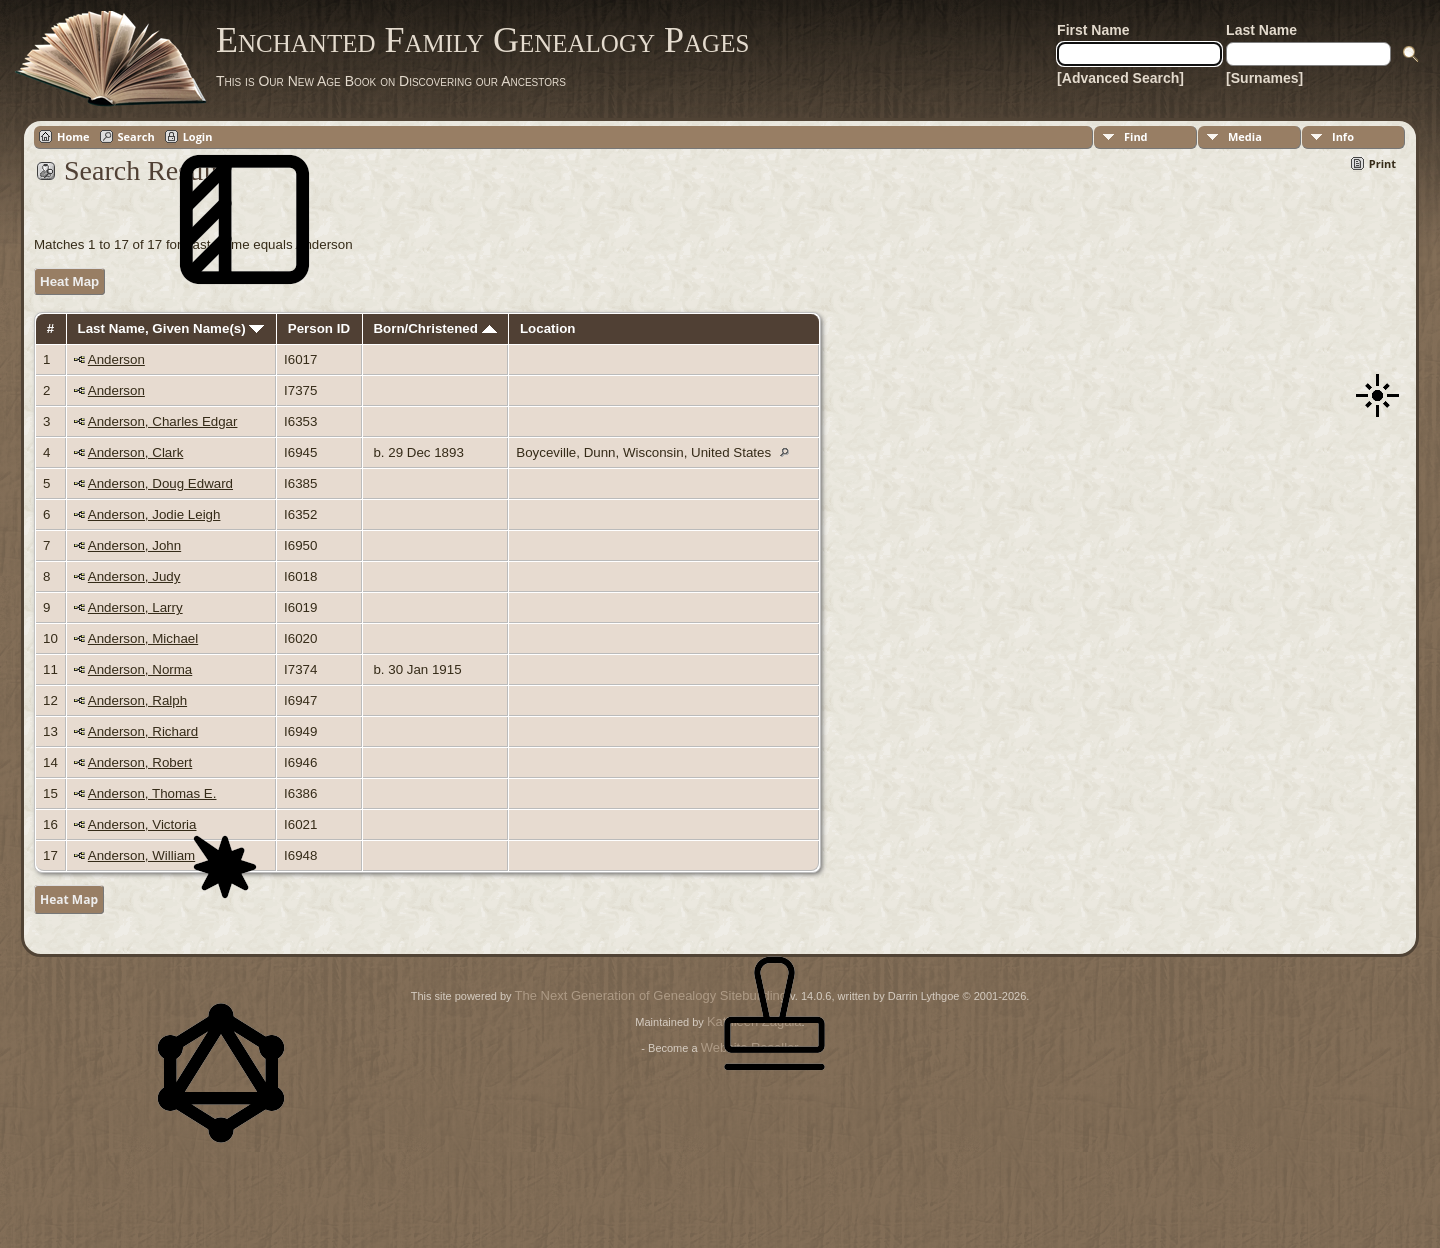  I want to click on apply a stamp or seal to a document, so click(774, 1015).